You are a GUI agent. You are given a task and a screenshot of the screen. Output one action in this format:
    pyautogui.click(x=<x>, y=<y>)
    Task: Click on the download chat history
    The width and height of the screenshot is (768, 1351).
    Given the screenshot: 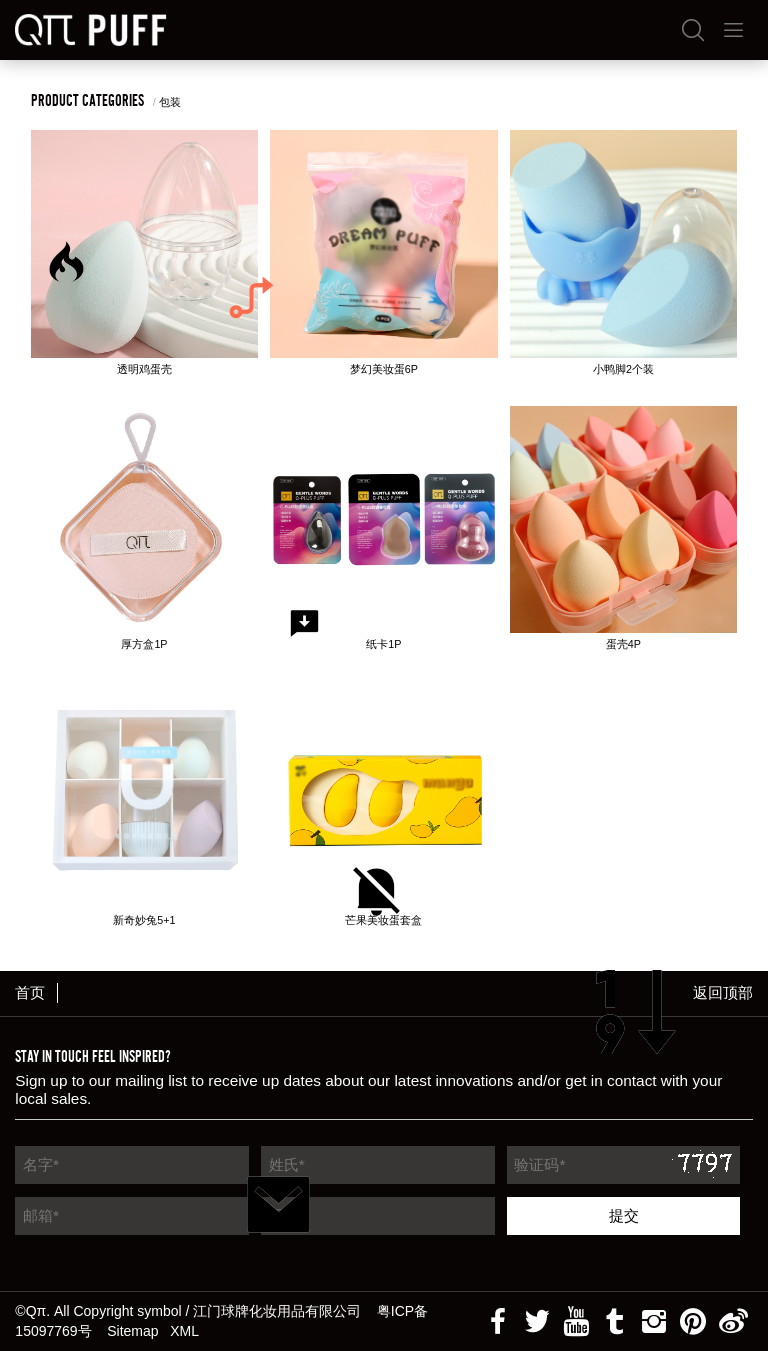 What is the action you would take?
    pyautogui.click(x=304, y=622)
    